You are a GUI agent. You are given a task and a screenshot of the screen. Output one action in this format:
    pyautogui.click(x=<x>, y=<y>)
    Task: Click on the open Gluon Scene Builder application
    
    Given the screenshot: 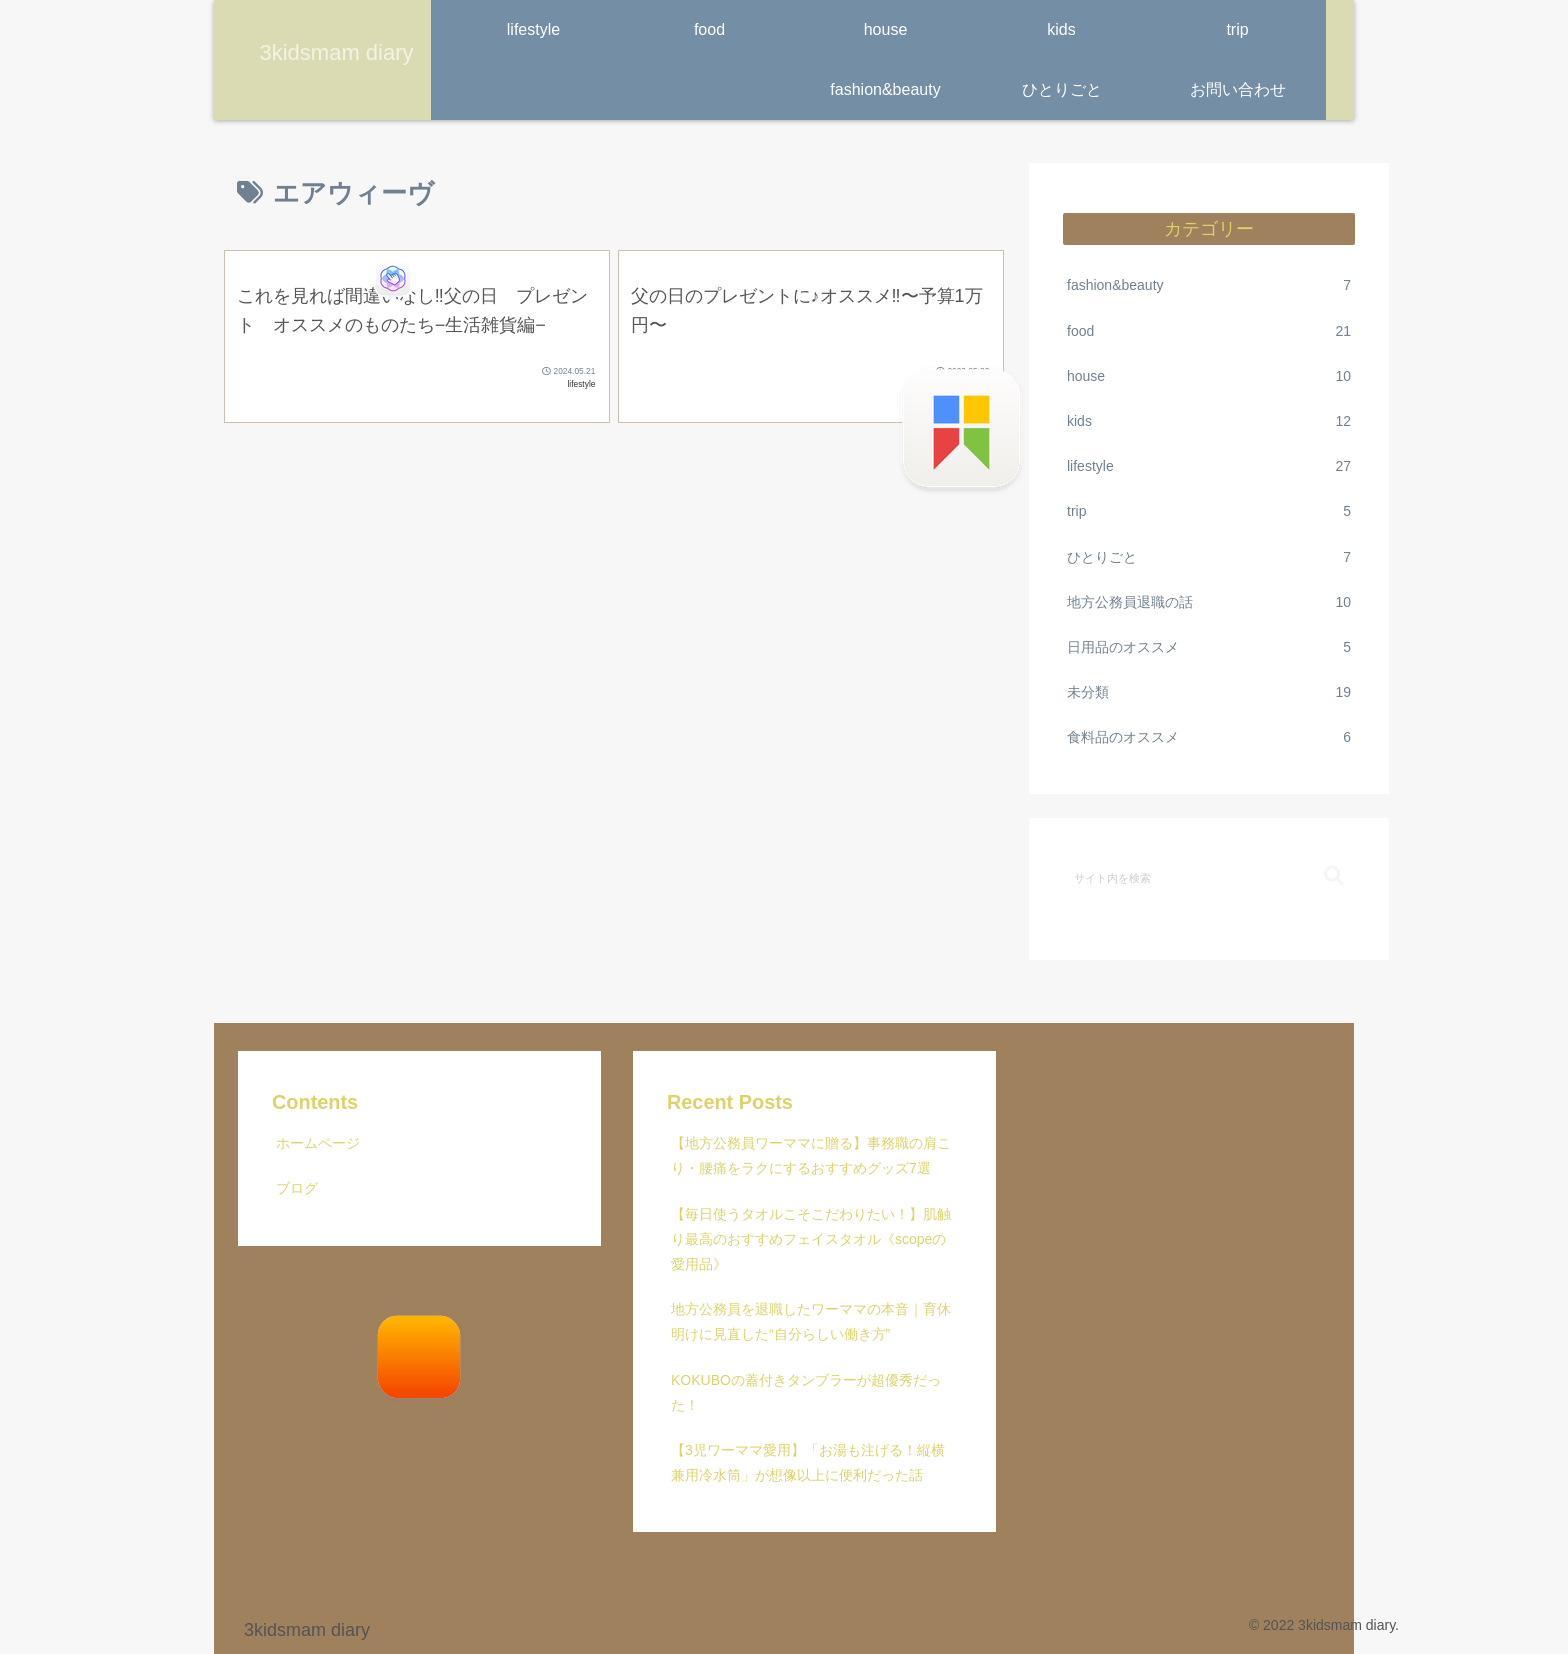 What is the action you would take?
    pyautogui.click(x=392, y=279)
    